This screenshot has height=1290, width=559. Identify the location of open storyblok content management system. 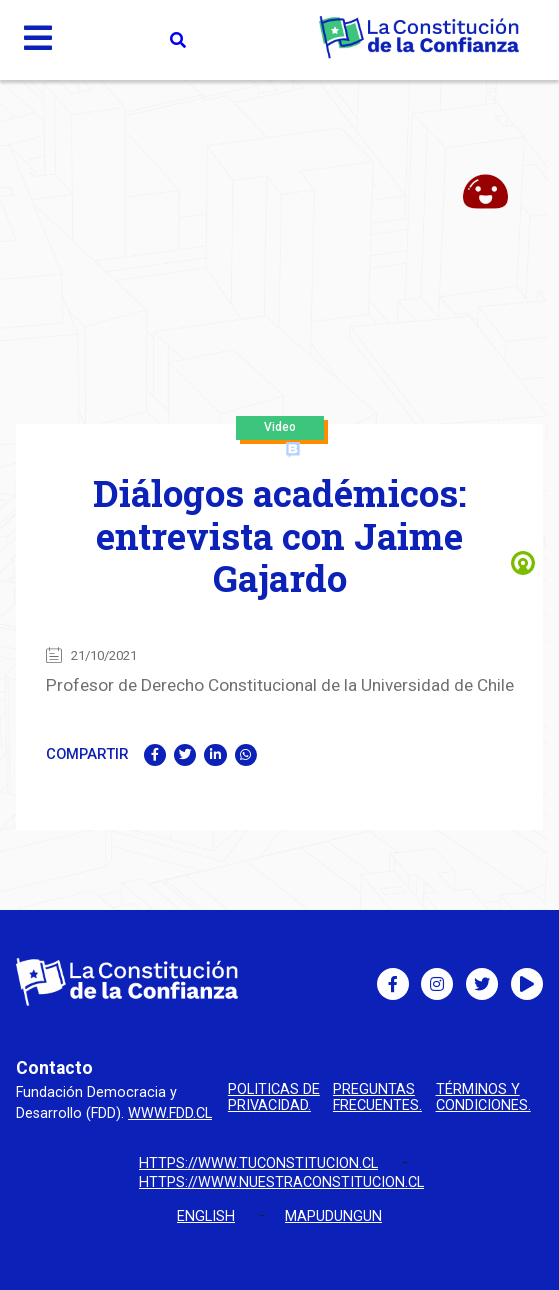
(293, 450).